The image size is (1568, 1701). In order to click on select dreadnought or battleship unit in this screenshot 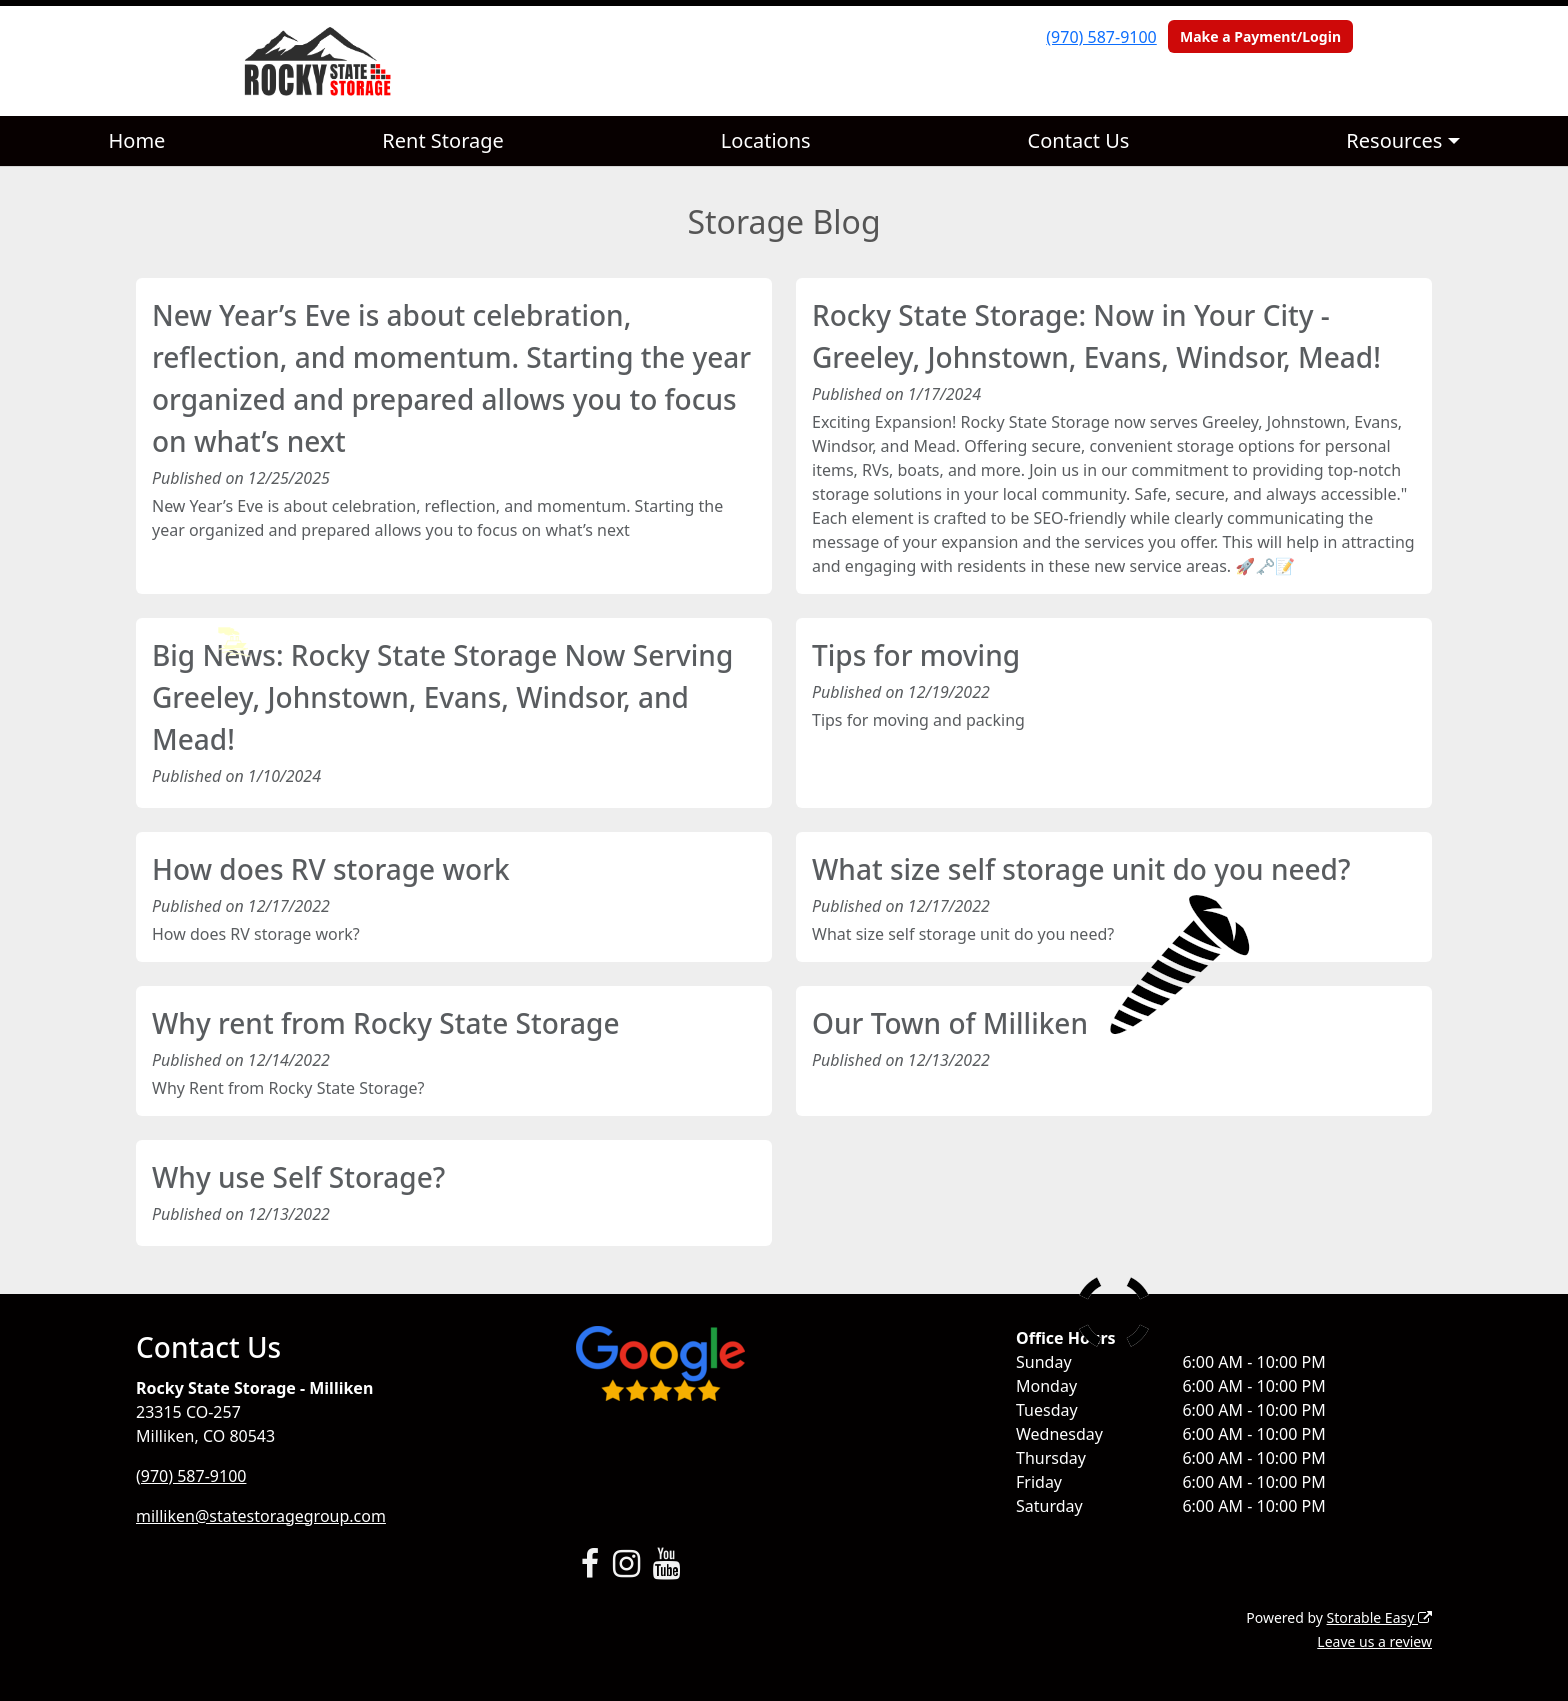, I will do `click(234, 643)`.